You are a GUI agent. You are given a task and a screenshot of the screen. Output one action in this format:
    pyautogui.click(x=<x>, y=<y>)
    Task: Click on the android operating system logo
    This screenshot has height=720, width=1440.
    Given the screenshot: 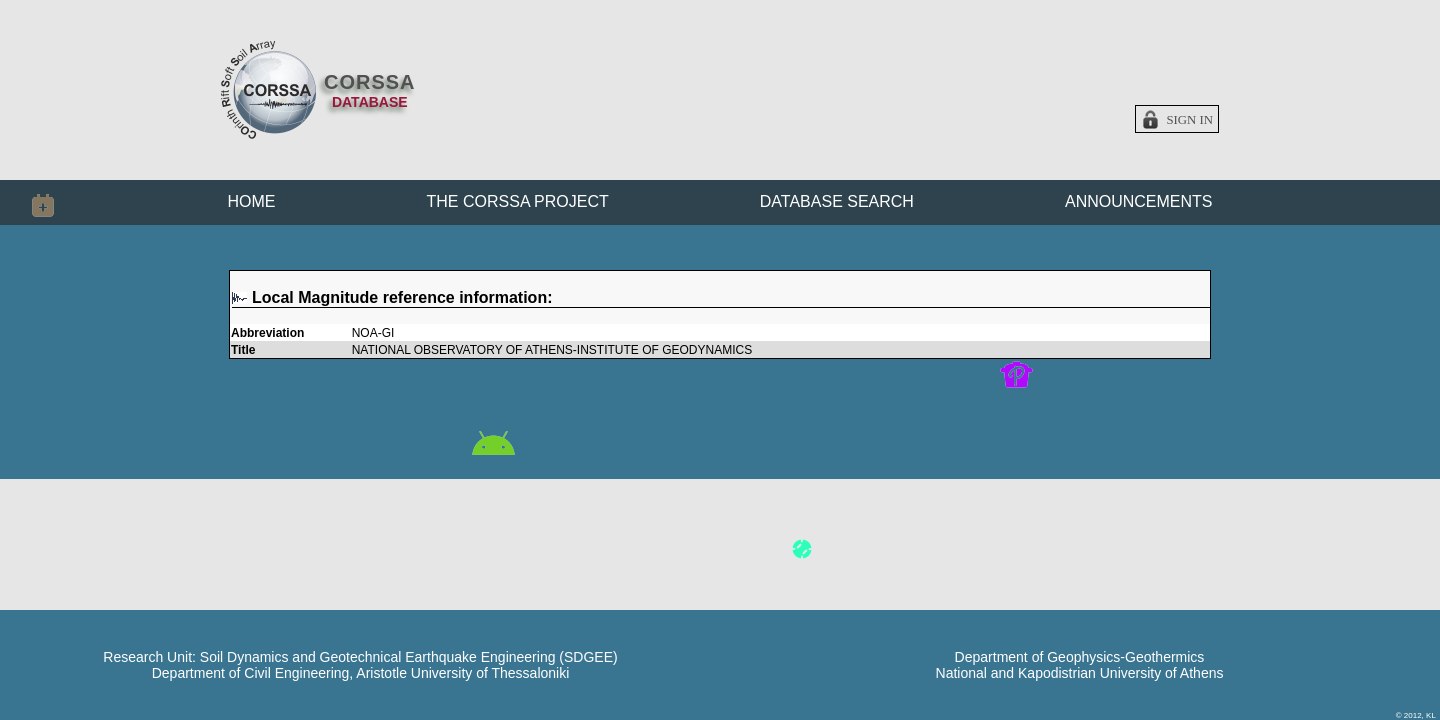 What is the action you would take?
    pyautogui.click(x=493, y=445)
    